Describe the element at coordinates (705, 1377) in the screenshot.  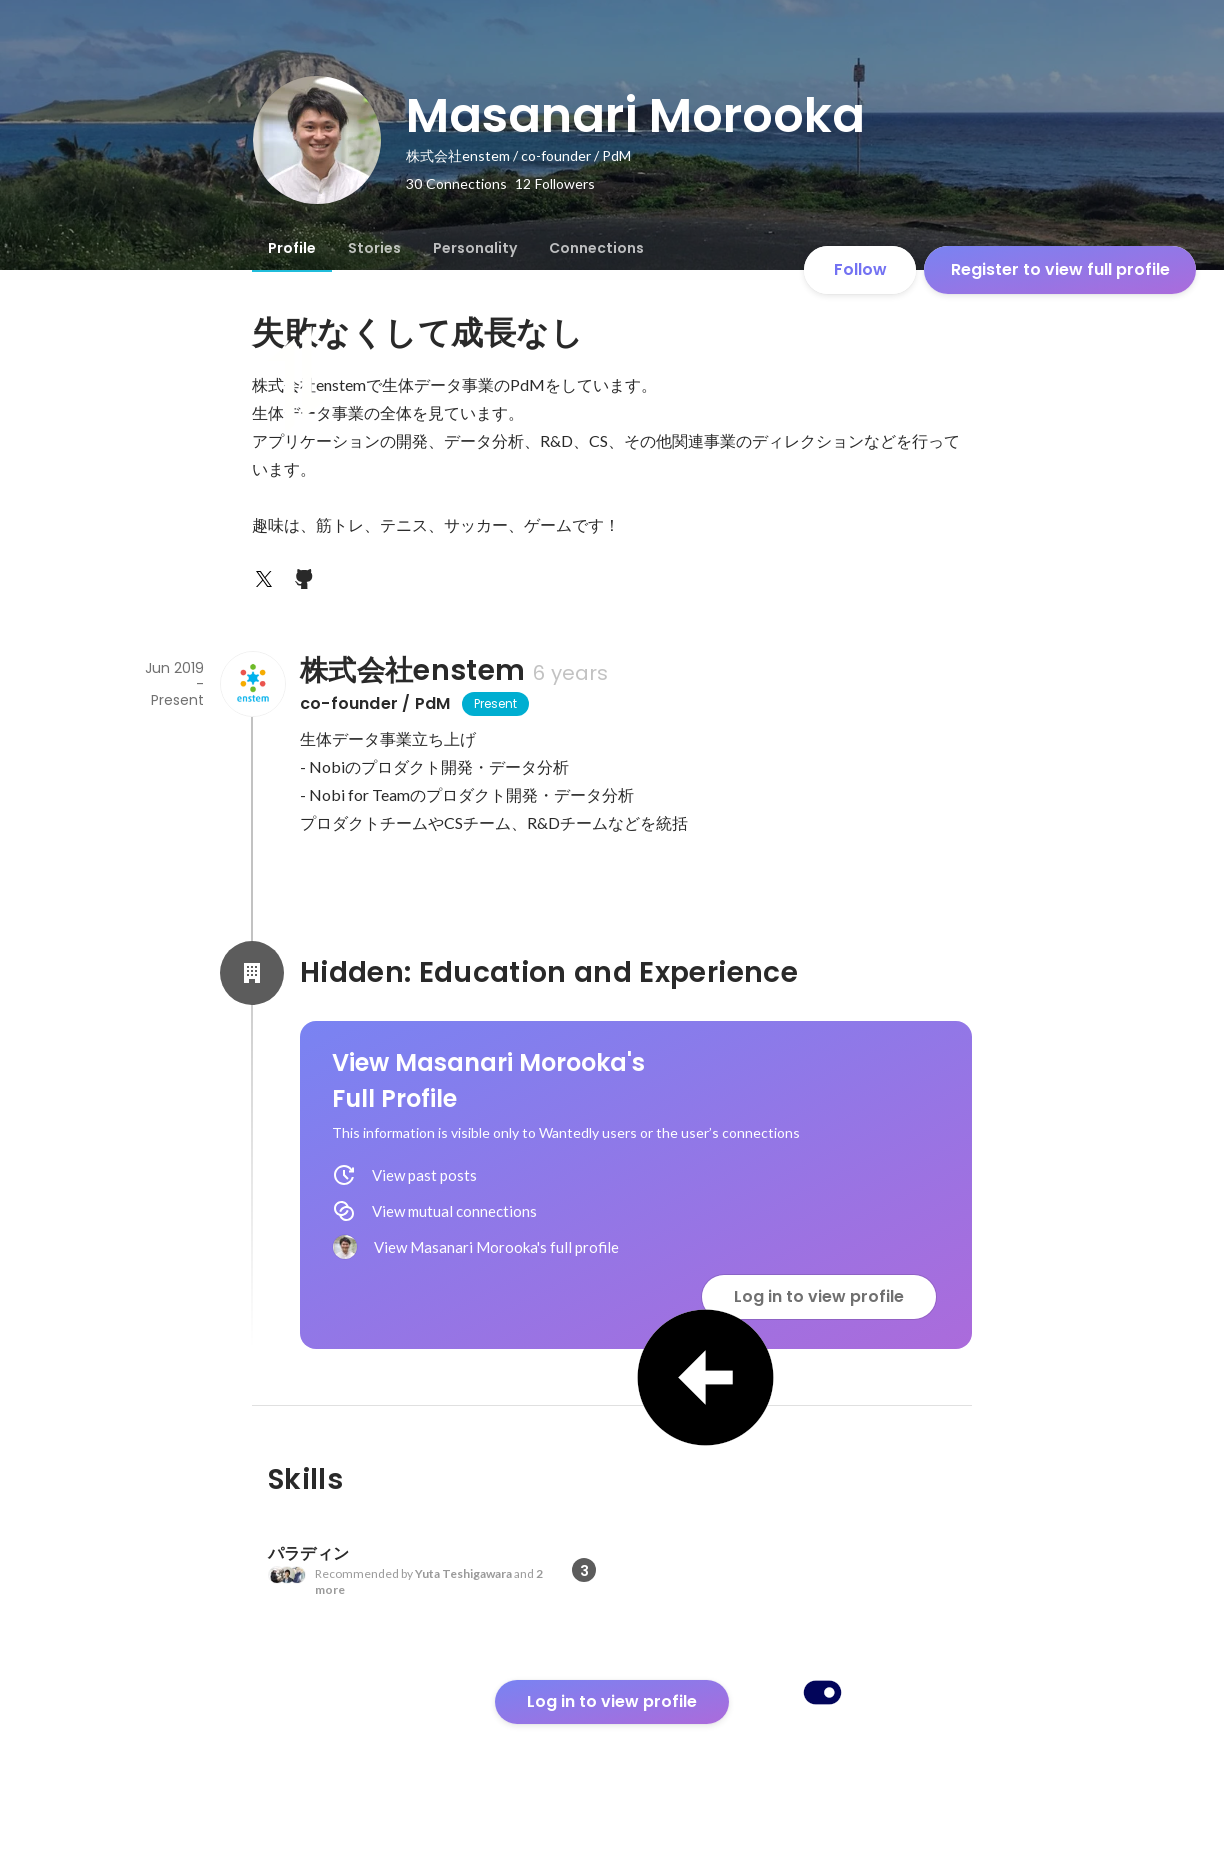
I see `go back to the previous screen` at that location.